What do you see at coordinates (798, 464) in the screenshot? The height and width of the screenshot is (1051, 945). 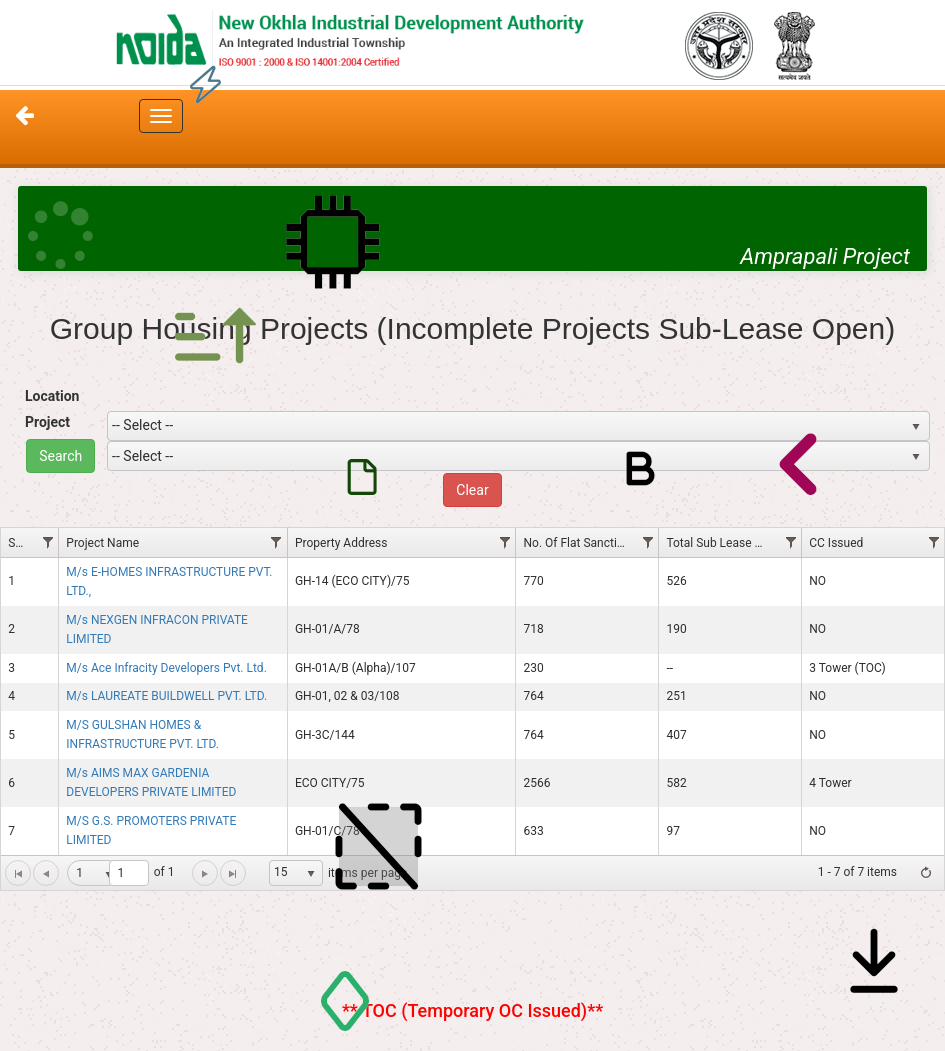 I see `go back to the previous screen` at bounding box center [798, 464].